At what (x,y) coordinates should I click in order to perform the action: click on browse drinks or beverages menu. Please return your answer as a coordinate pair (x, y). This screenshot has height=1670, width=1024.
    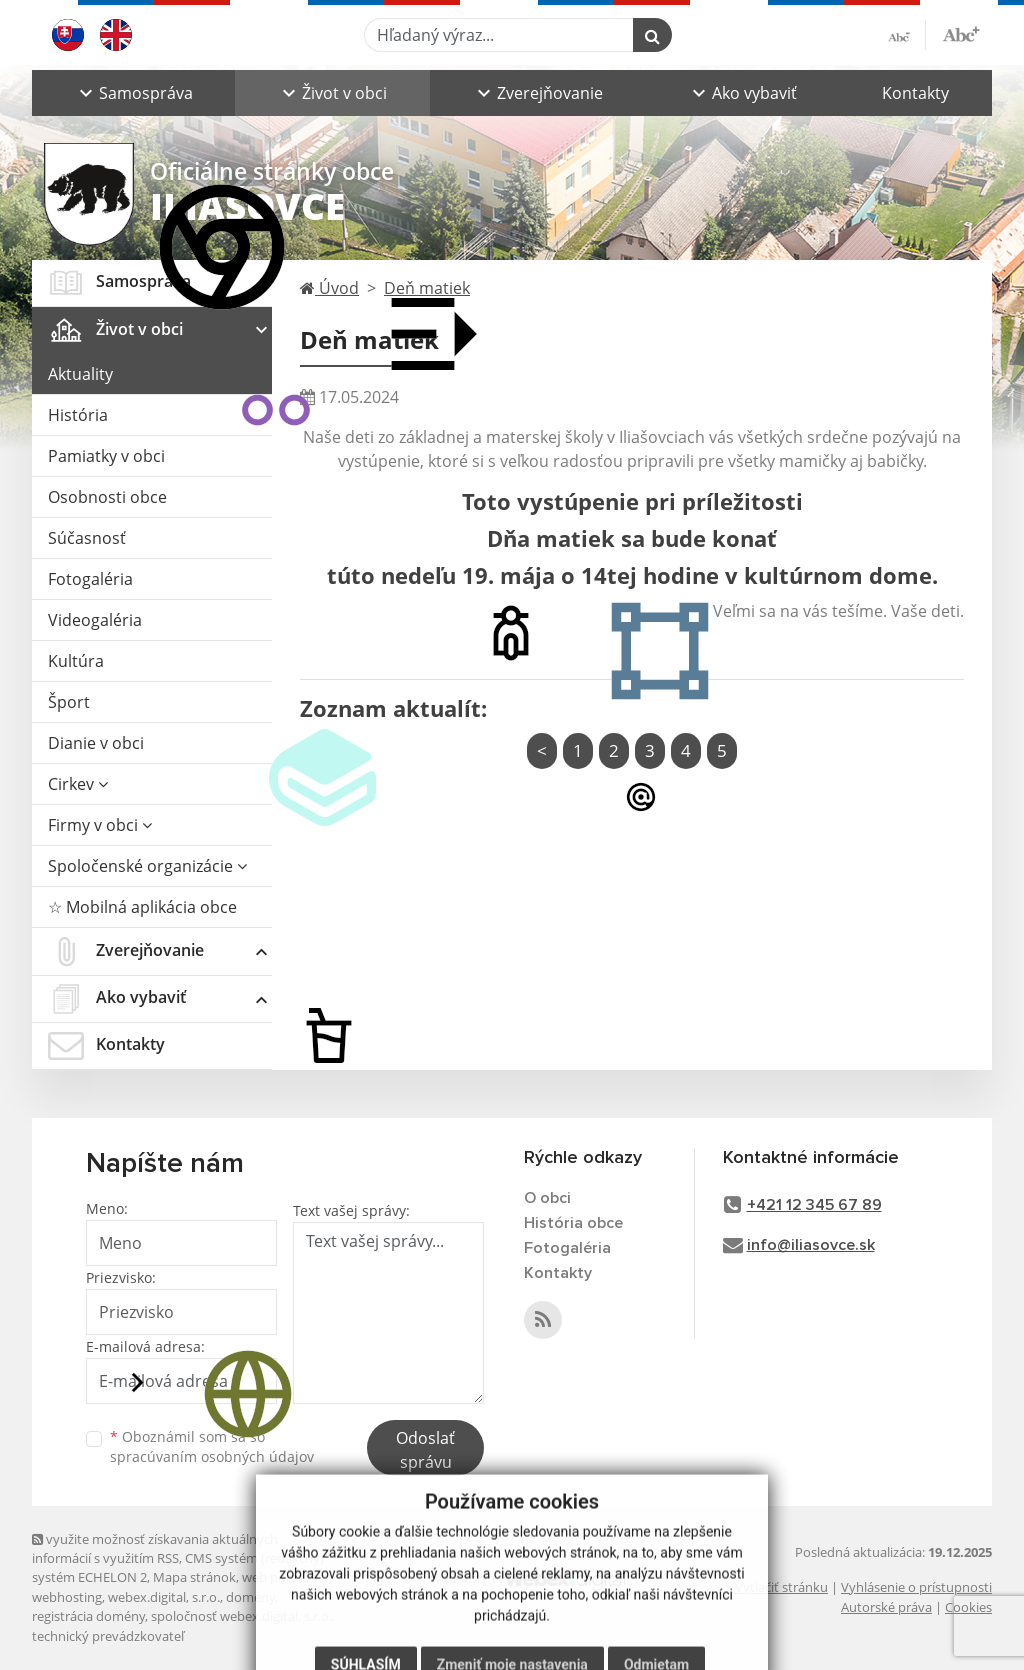
    Looking at the image, I should click on (329, 1038).